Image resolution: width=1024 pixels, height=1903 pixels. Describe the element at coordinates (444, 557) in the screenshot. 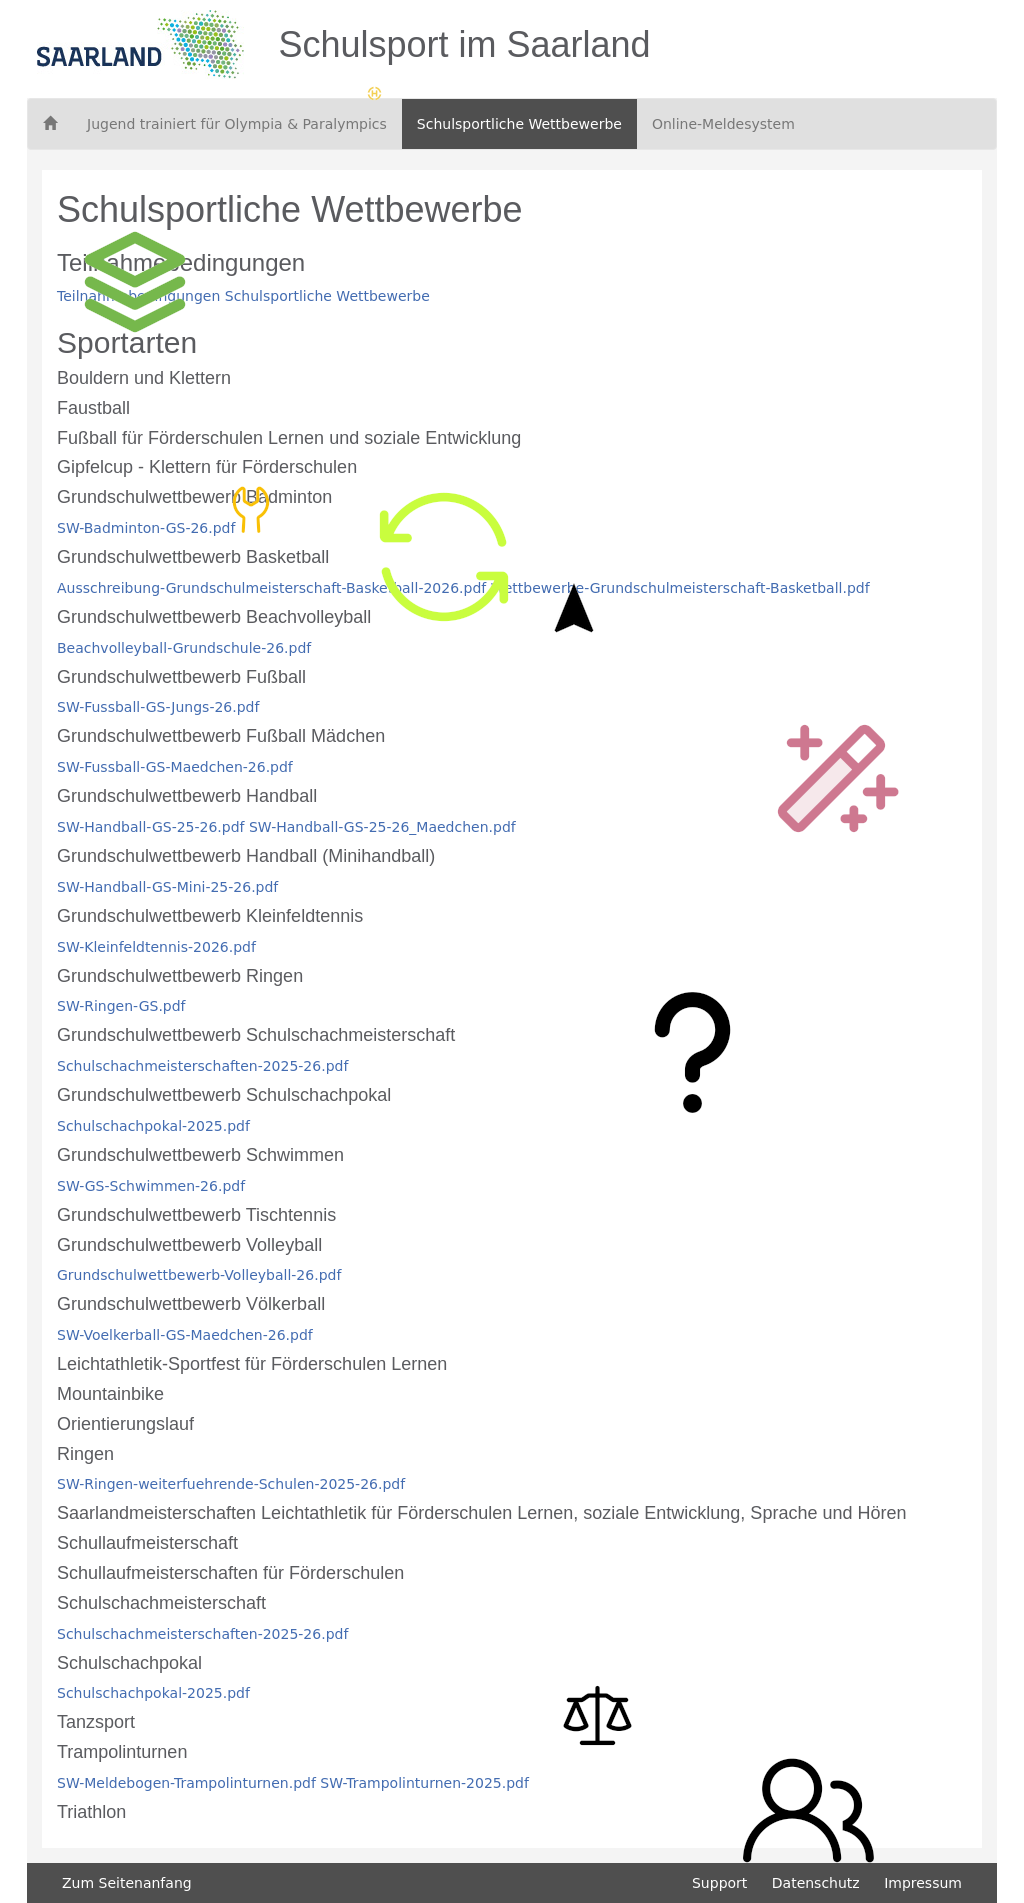

I see `sync or refresh data` at that location.